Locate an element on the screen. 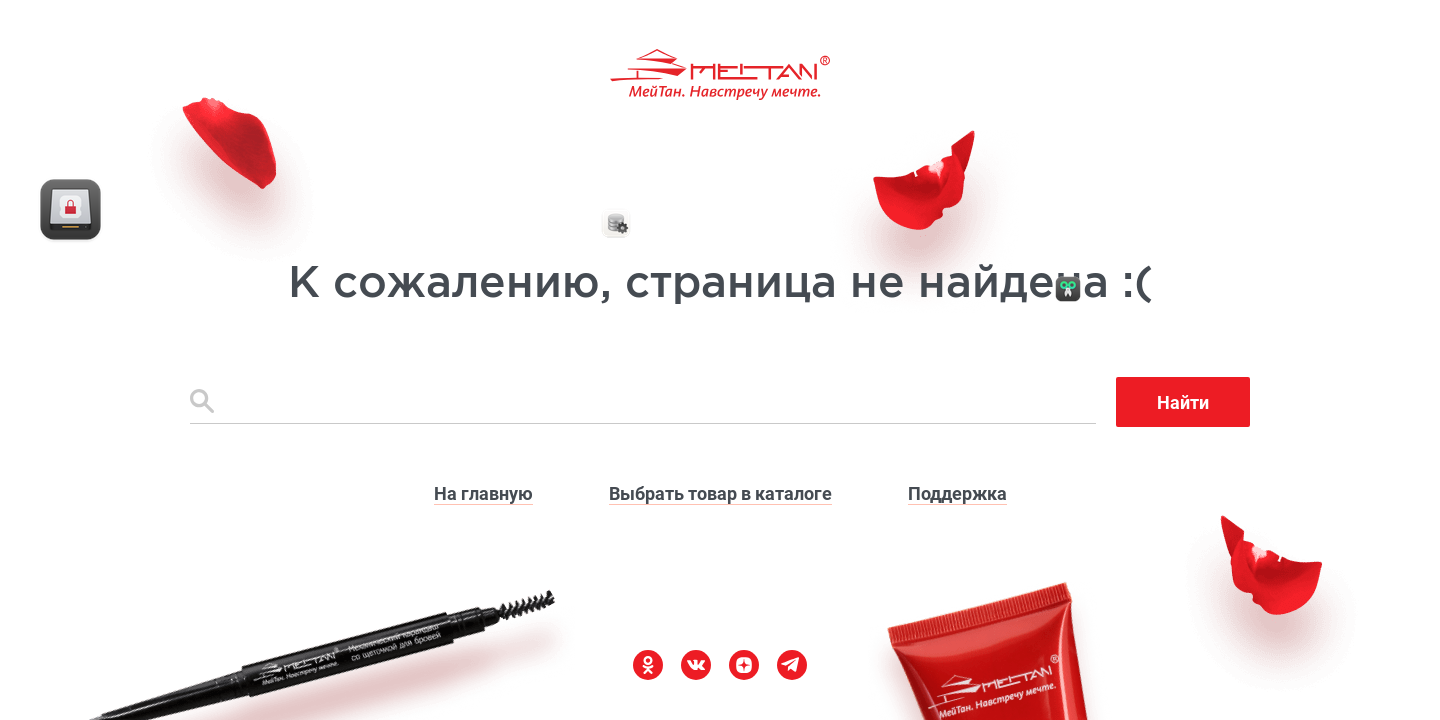 The height and width of the screenshot is (720, 1440). open gda database browser application is located at coordinates (616, 223).